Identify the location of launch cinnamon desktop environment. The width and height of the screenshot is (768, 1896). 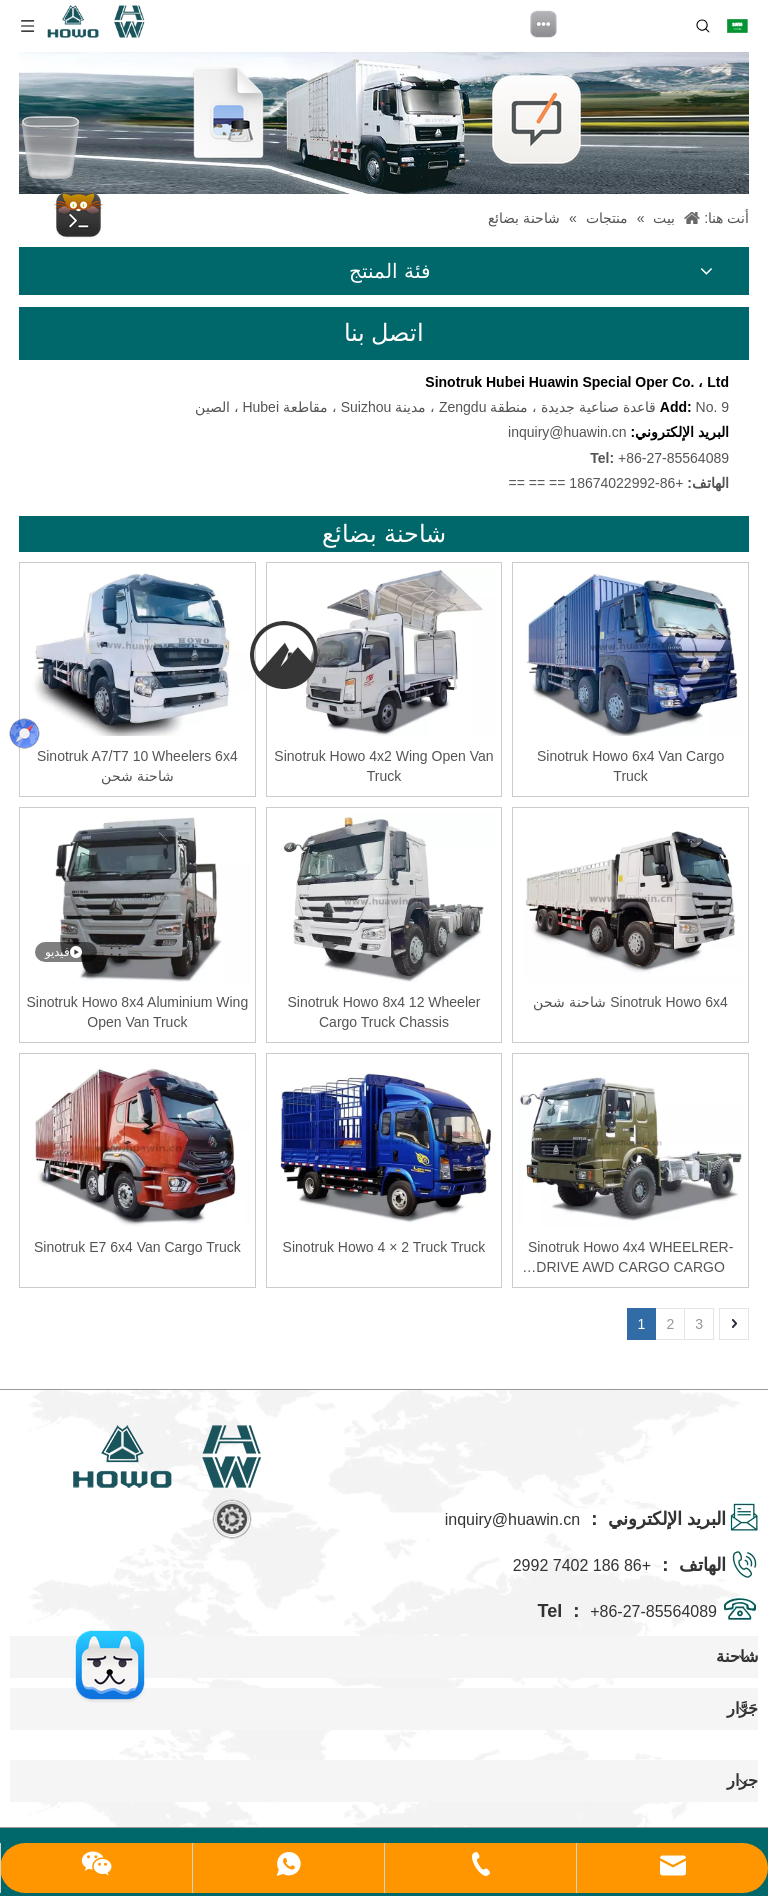
(284, 655).